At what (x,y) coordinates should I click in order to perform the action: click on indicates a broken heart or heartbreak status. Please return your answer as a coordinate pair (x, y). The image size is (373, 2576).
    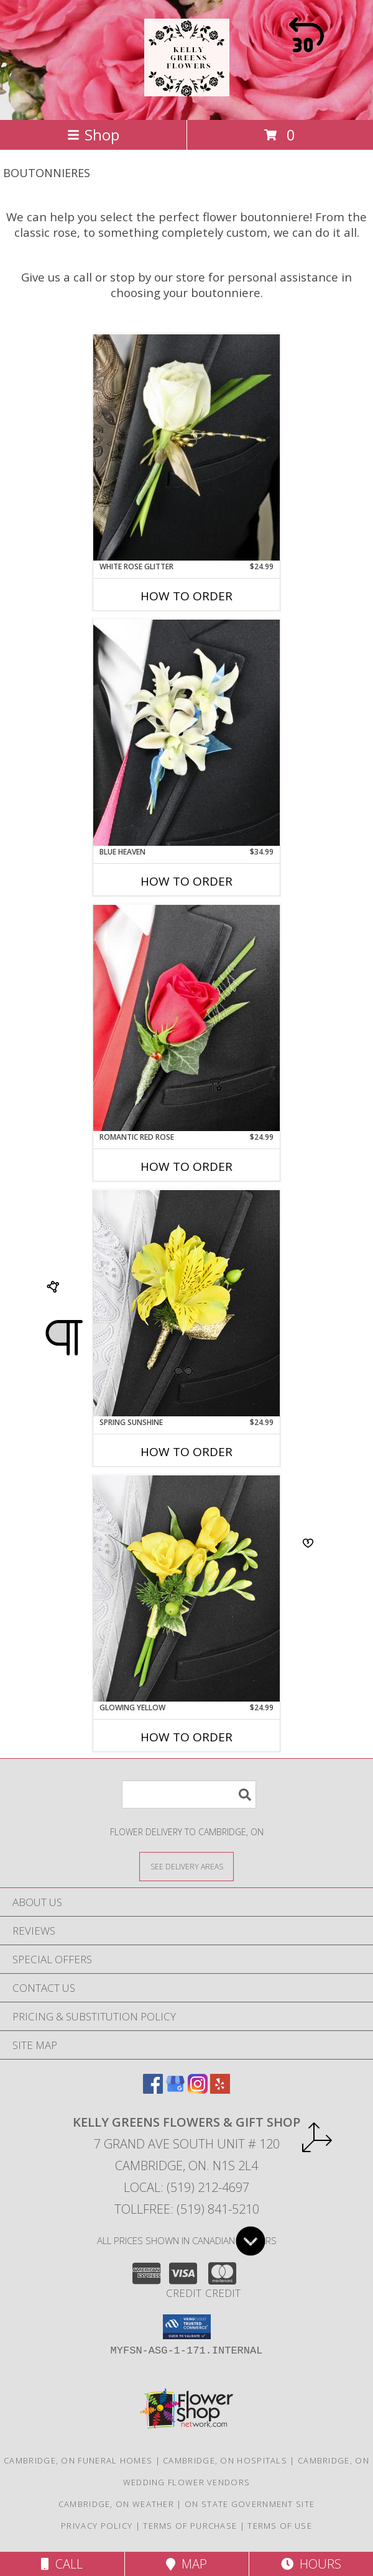
    Looking at the image, I should click on (308, 1542).